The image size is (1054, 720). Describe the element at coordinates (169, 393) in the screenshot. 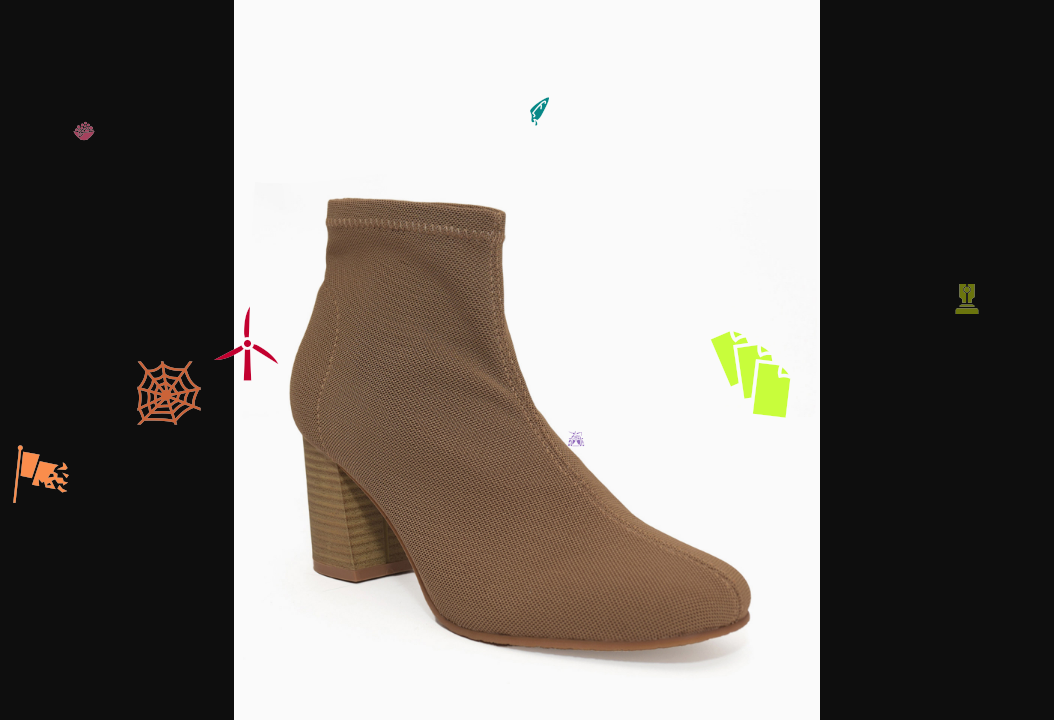

I see `indicates a spider or web-related game element` at that location.